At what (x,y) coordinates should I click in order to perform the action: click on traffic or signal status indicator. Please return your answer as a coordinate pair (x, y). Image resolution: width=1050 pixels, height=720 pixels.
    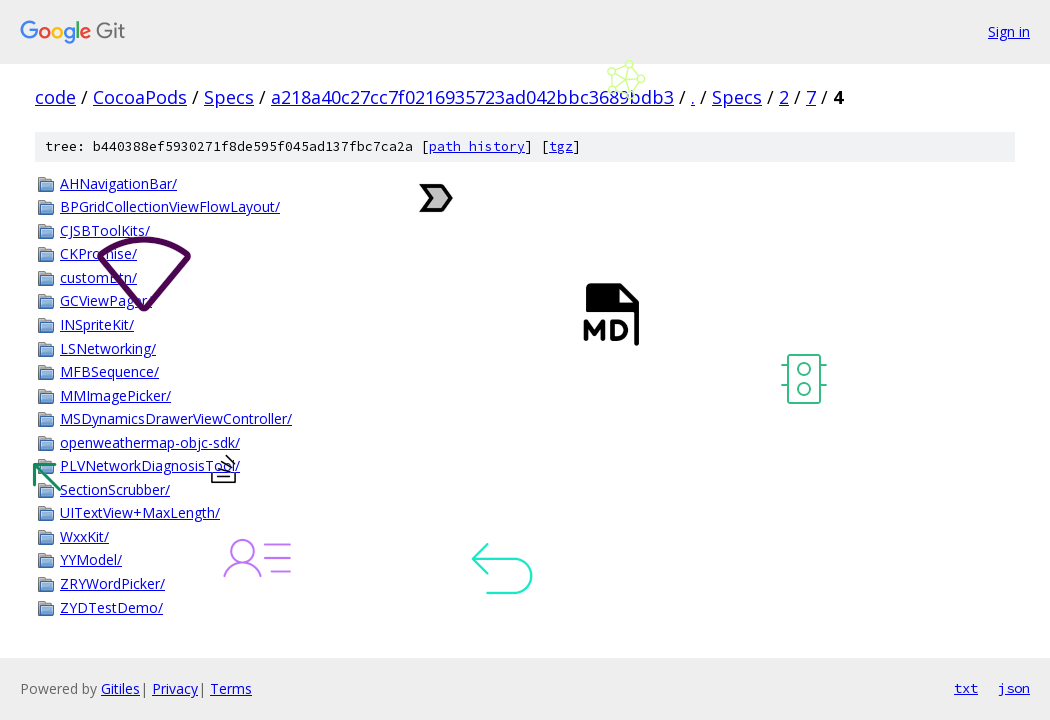
    Looking at the image, I should click on (804, 379).